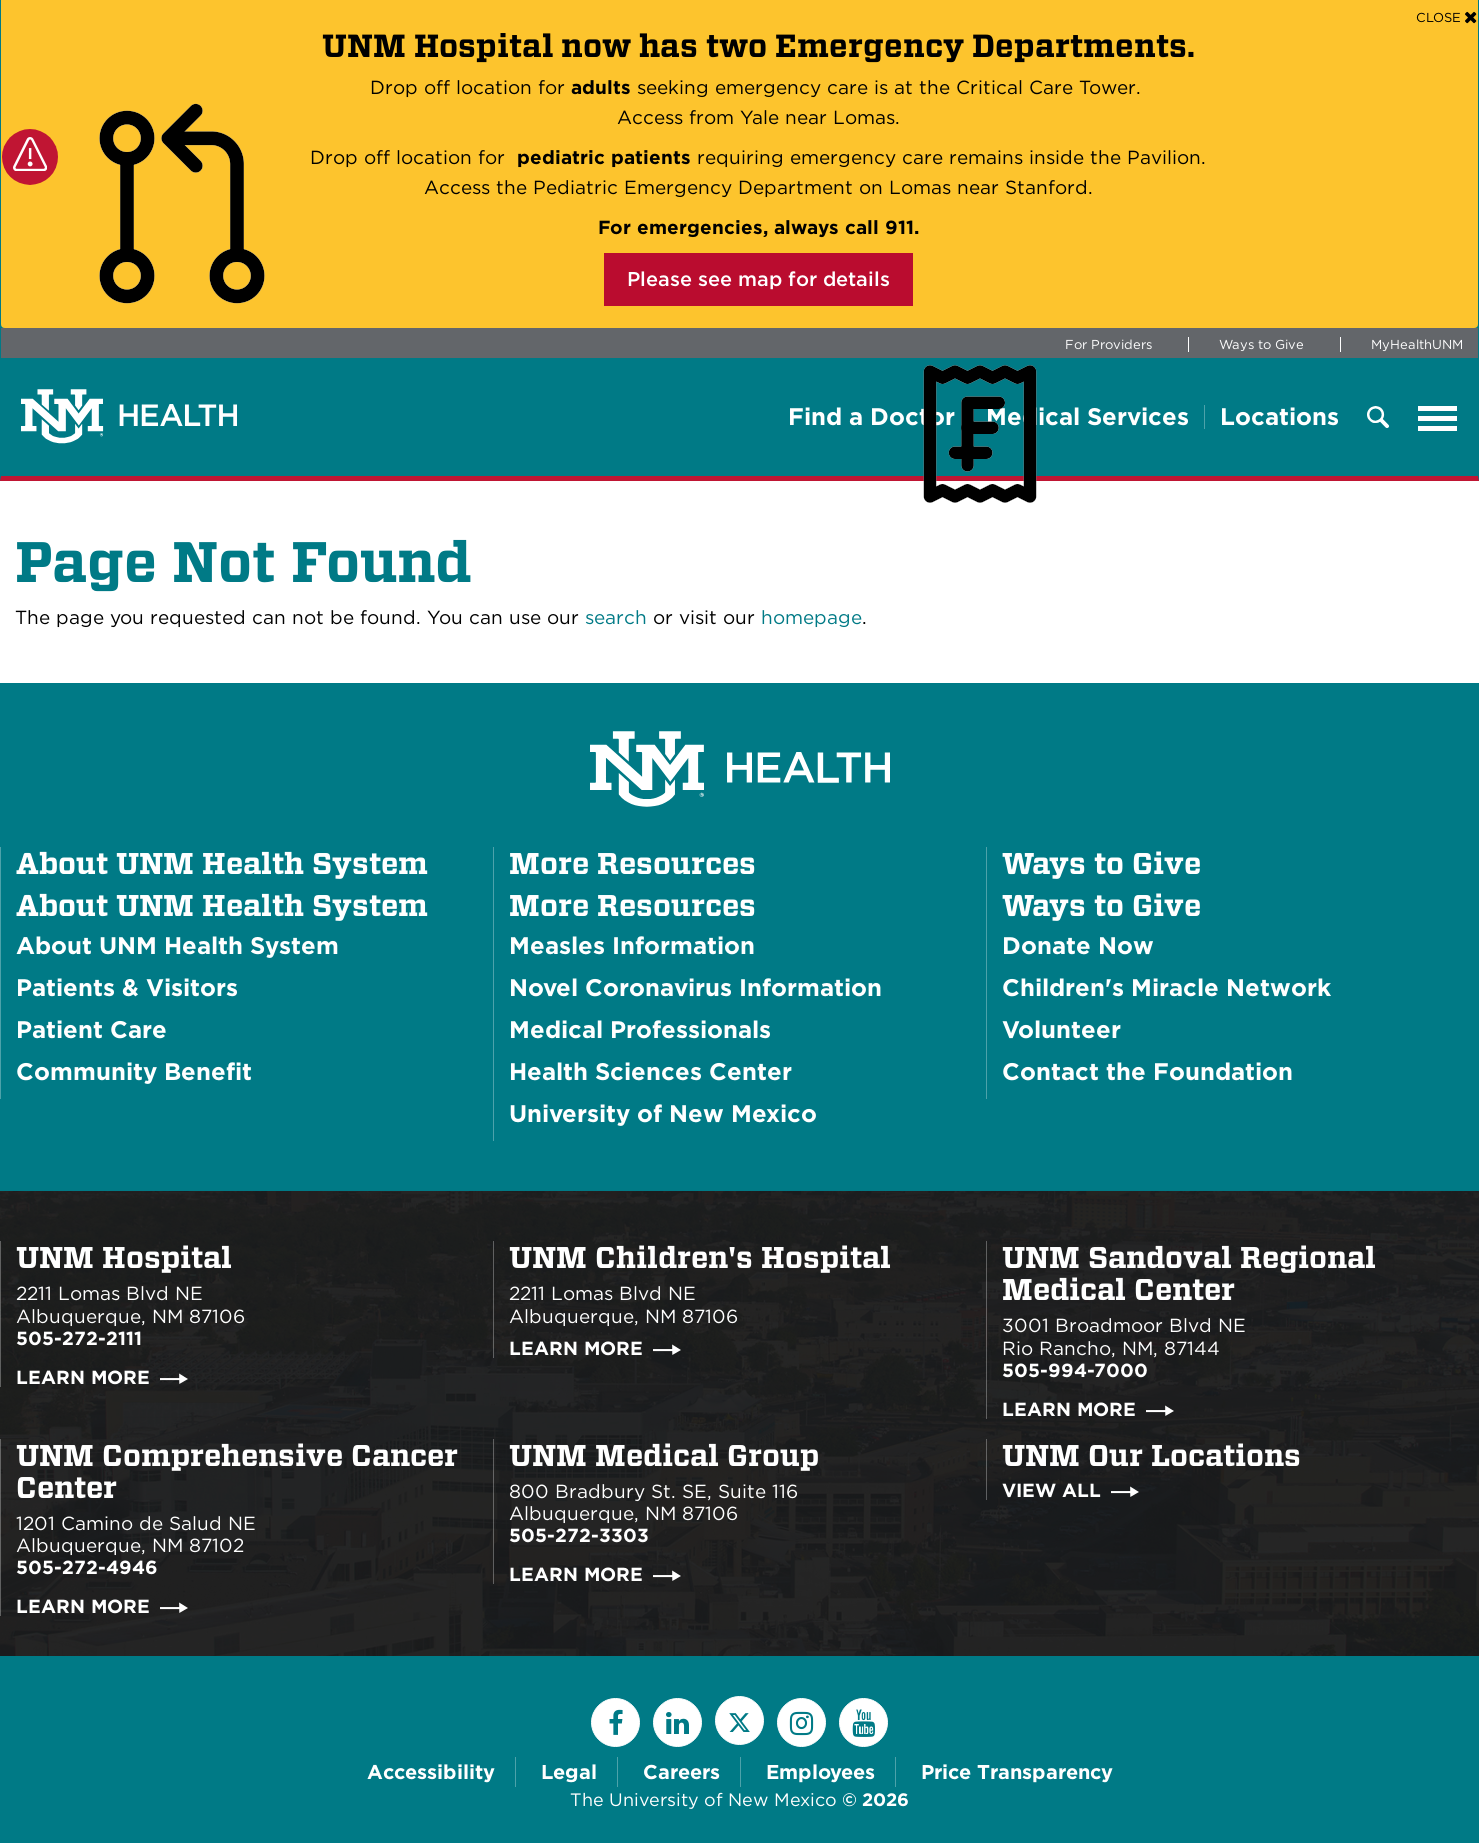 This screenshot has width=1479, height=1843. What do you see at coordinates (182, 207) in the screenshot?
I see `create a new pull request` at bounding box center [182, 207].